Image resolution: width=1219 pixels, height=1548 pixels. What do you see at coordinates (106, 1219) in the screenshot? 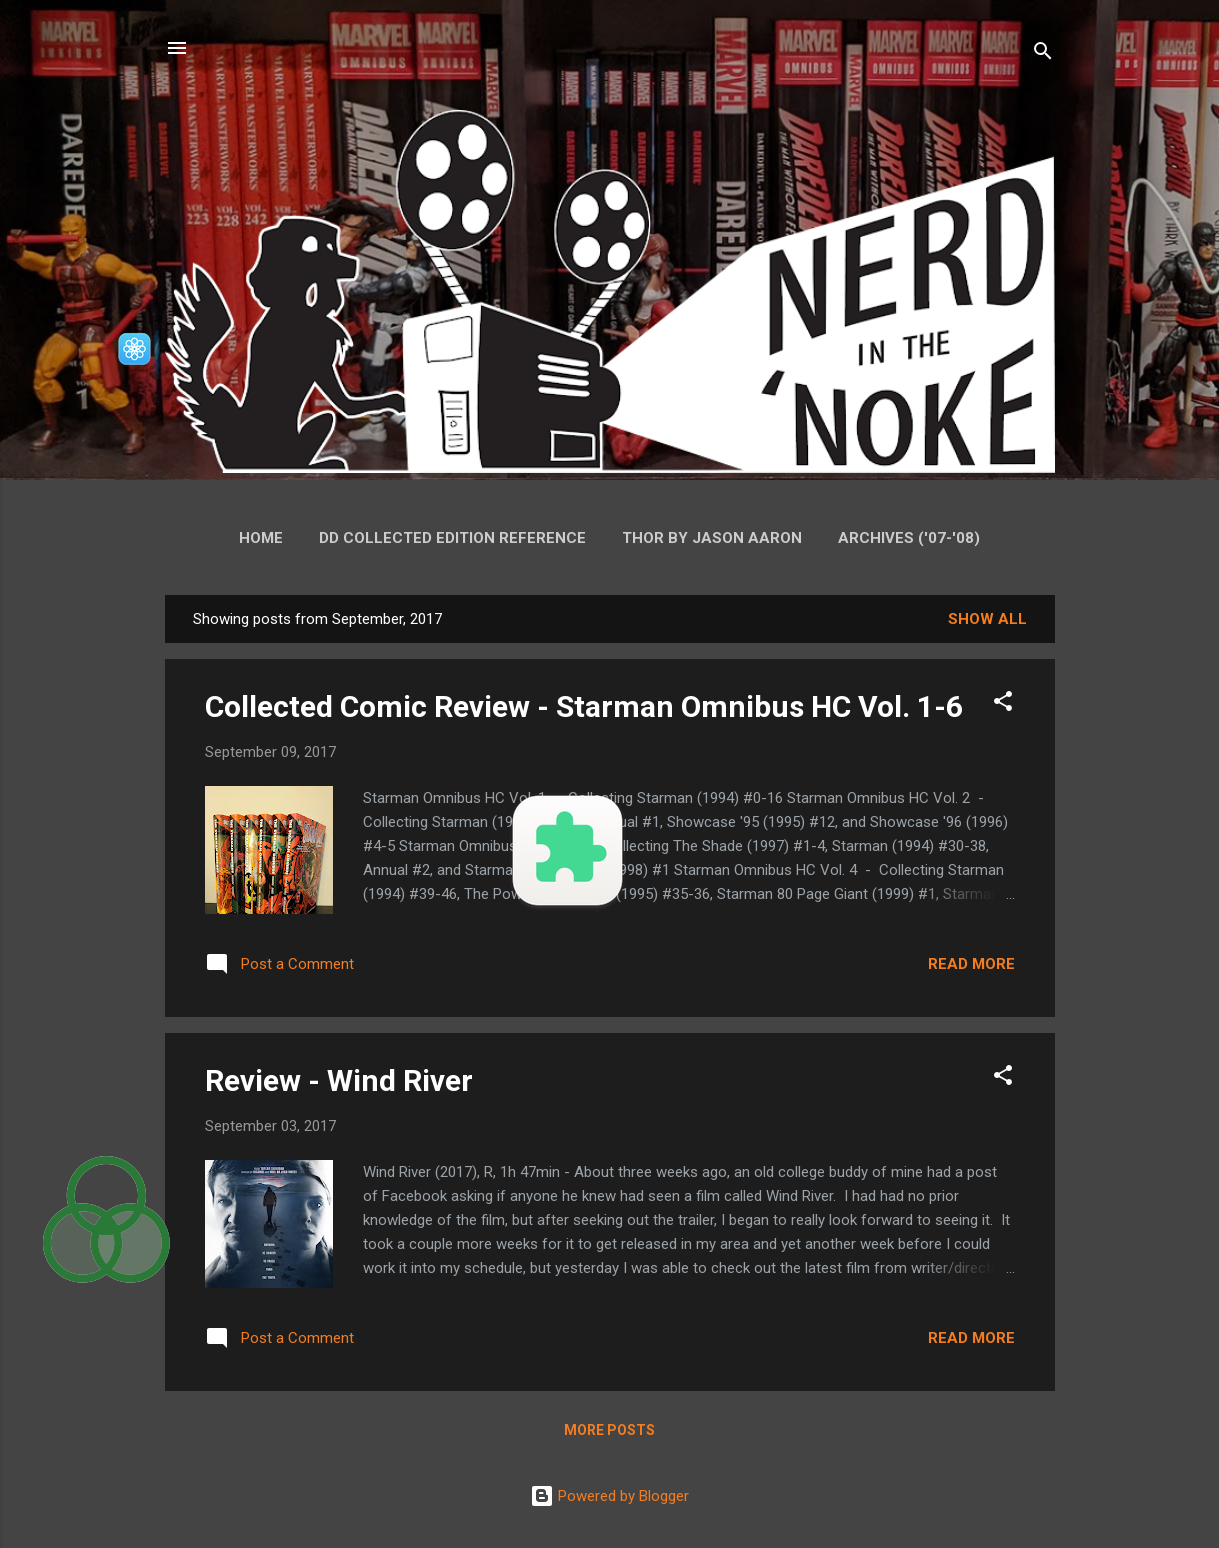
I see `access color and display preferences` at bounding box center [106, 1219].